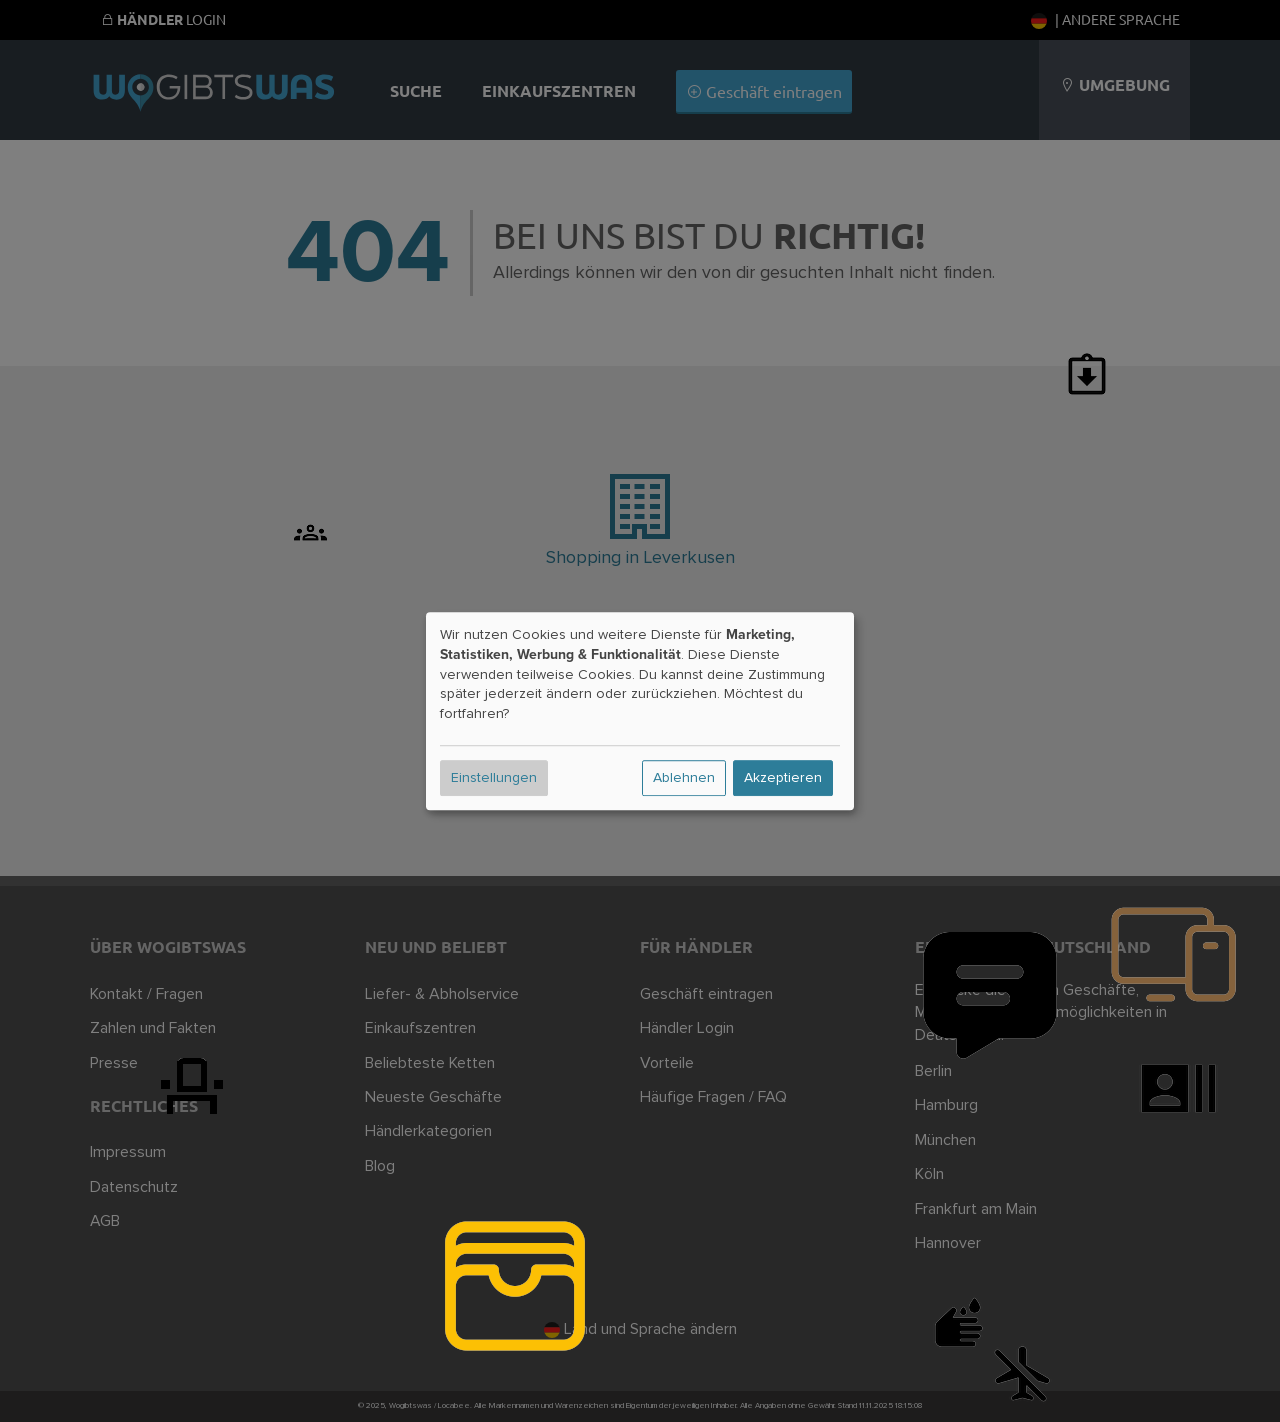  I want to click on wash your hands reminder, so click(960, 1322).